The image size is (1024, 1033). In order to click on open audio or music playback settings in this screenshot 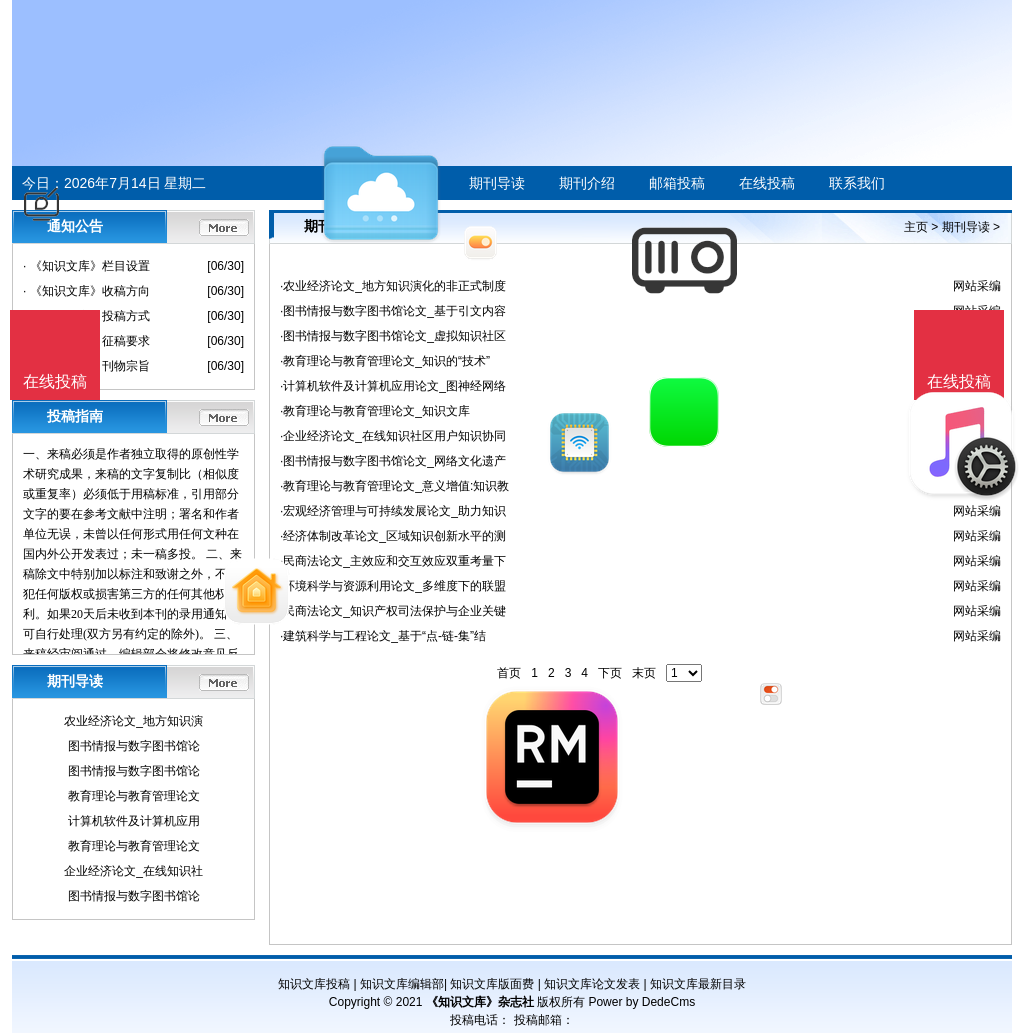, I will do `click(961, 443)`.